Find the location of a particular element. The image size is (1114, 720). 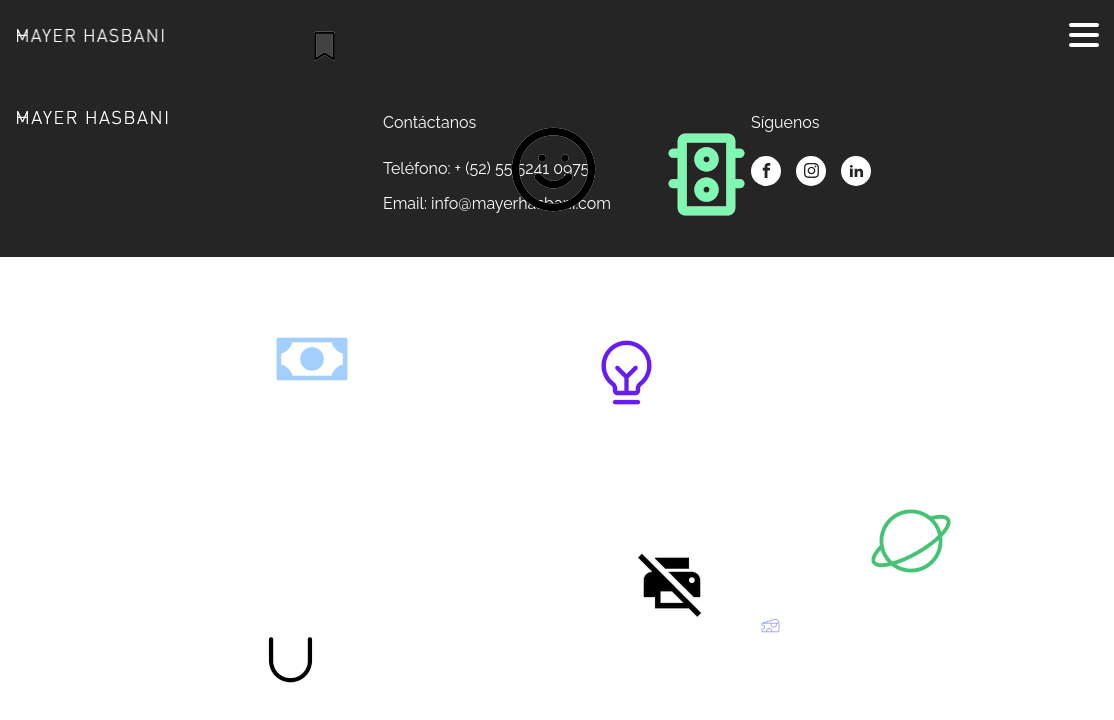

combine or merge selected elements is located at coordinates (290, 656).